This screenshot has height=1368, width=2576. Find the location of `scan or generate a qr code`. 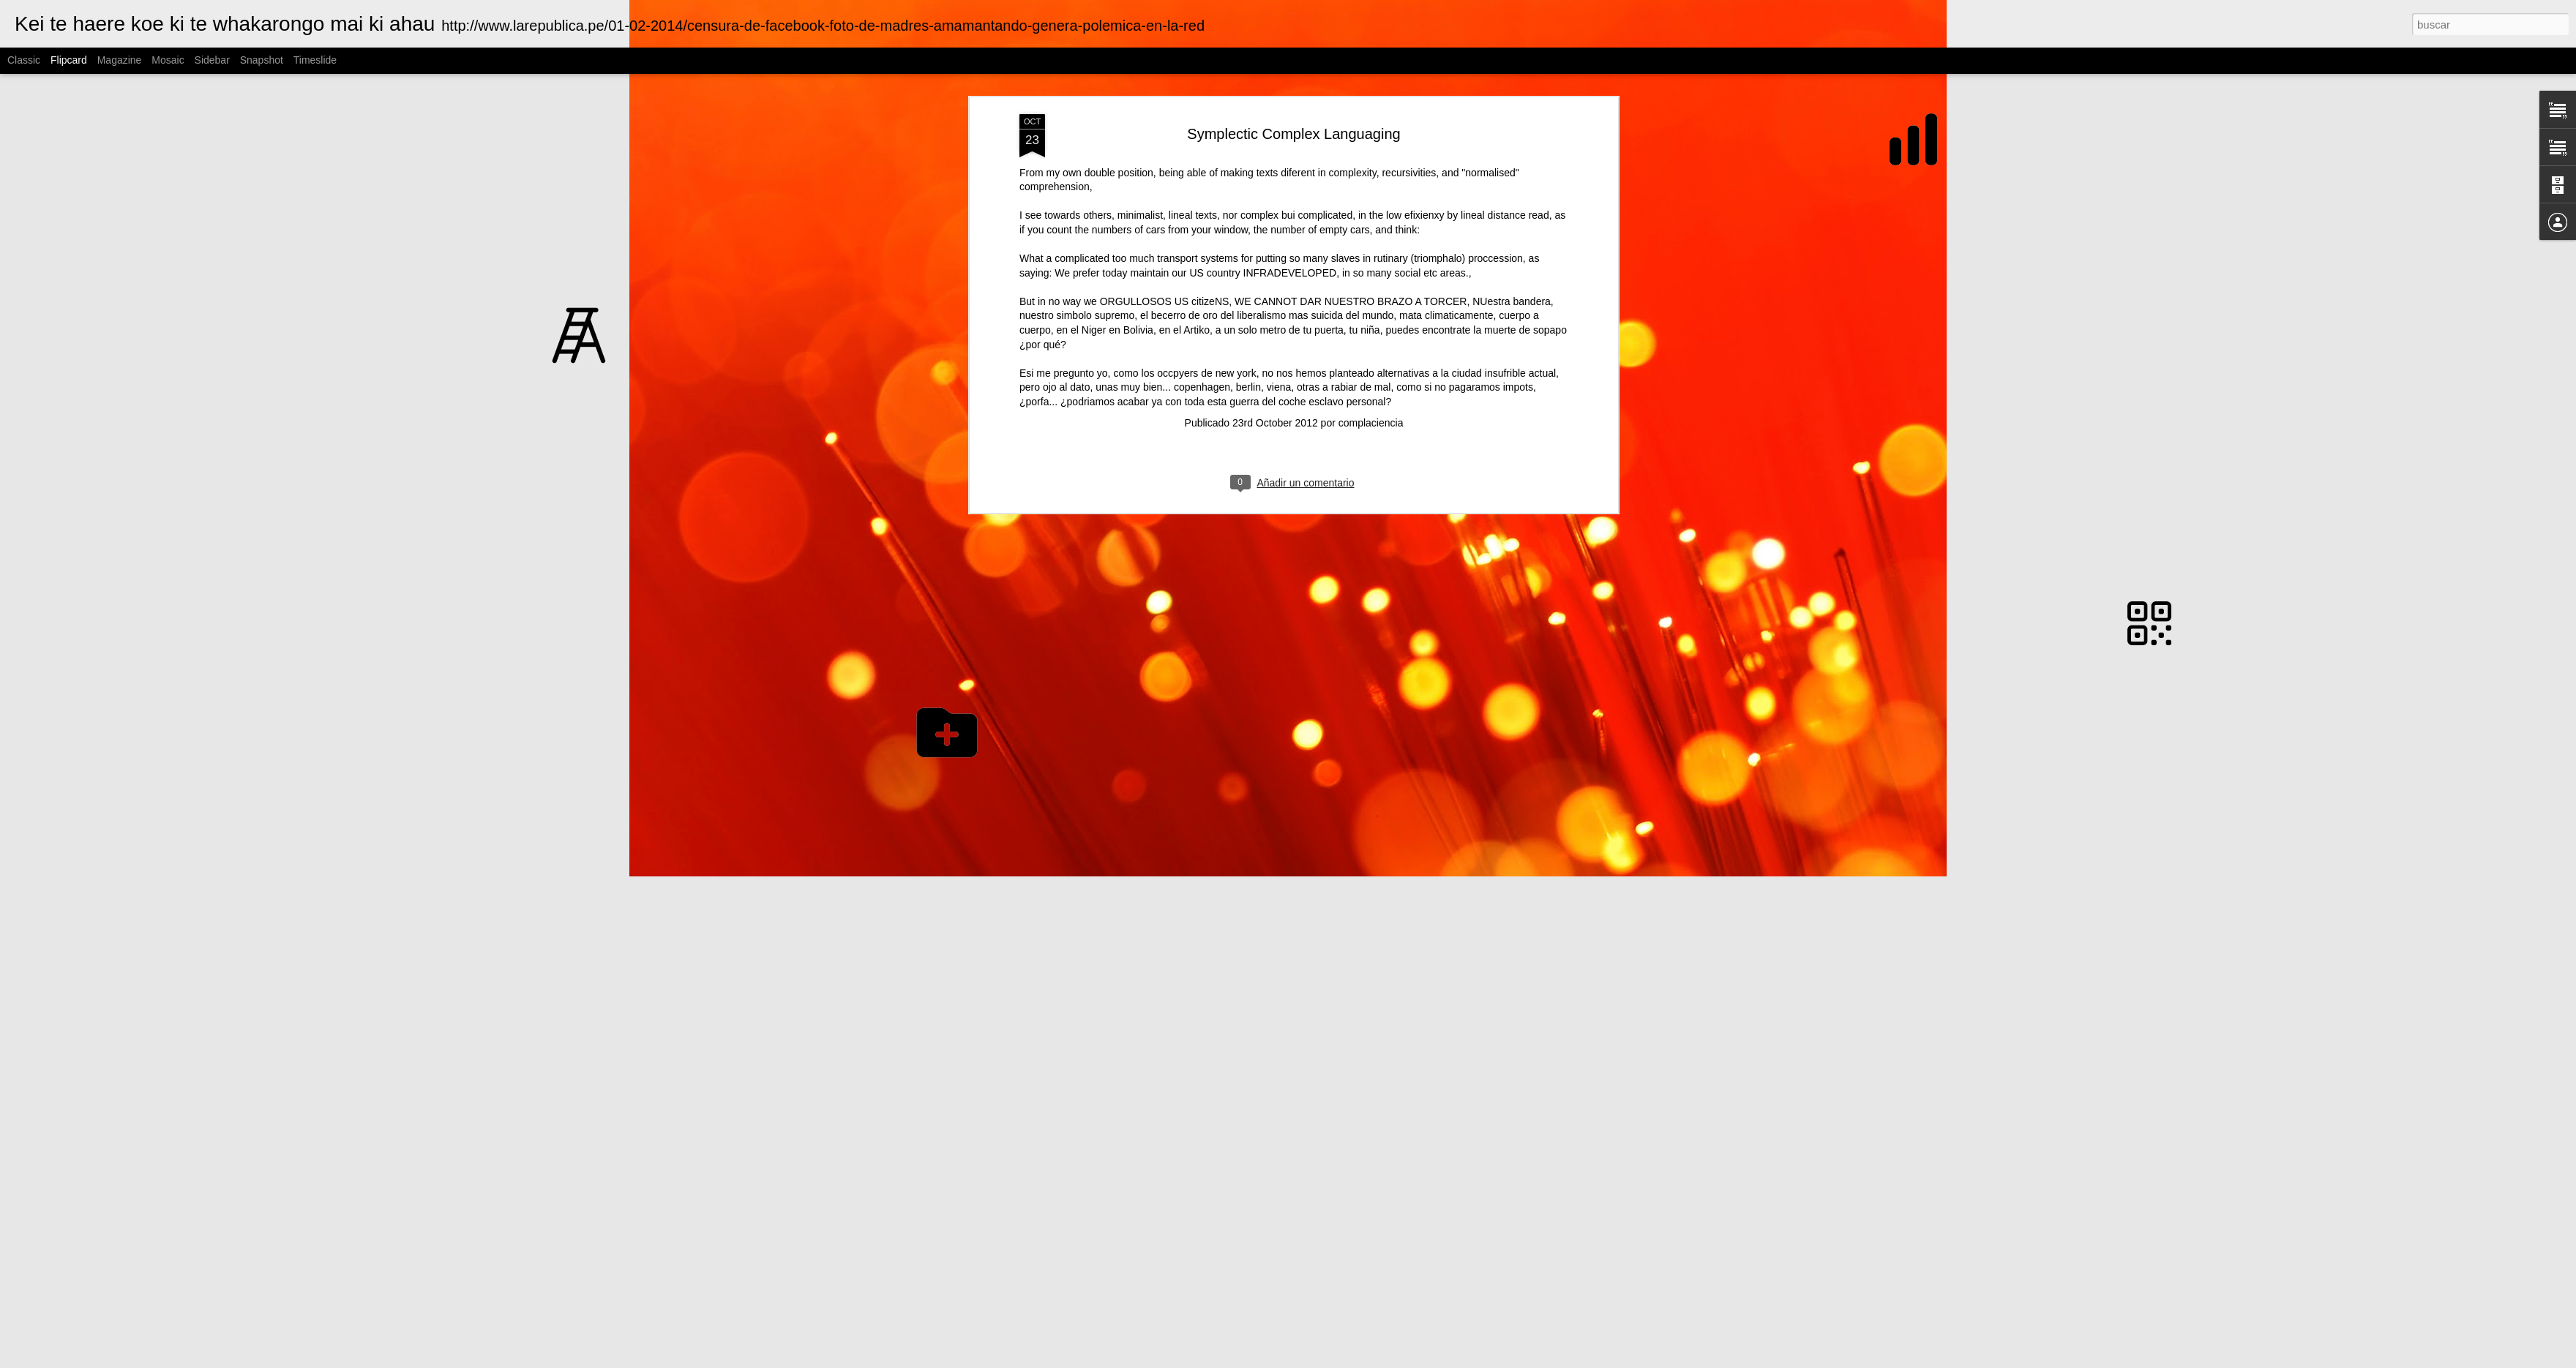

scan or generate a qr code is located at coordinates (2149, 623).